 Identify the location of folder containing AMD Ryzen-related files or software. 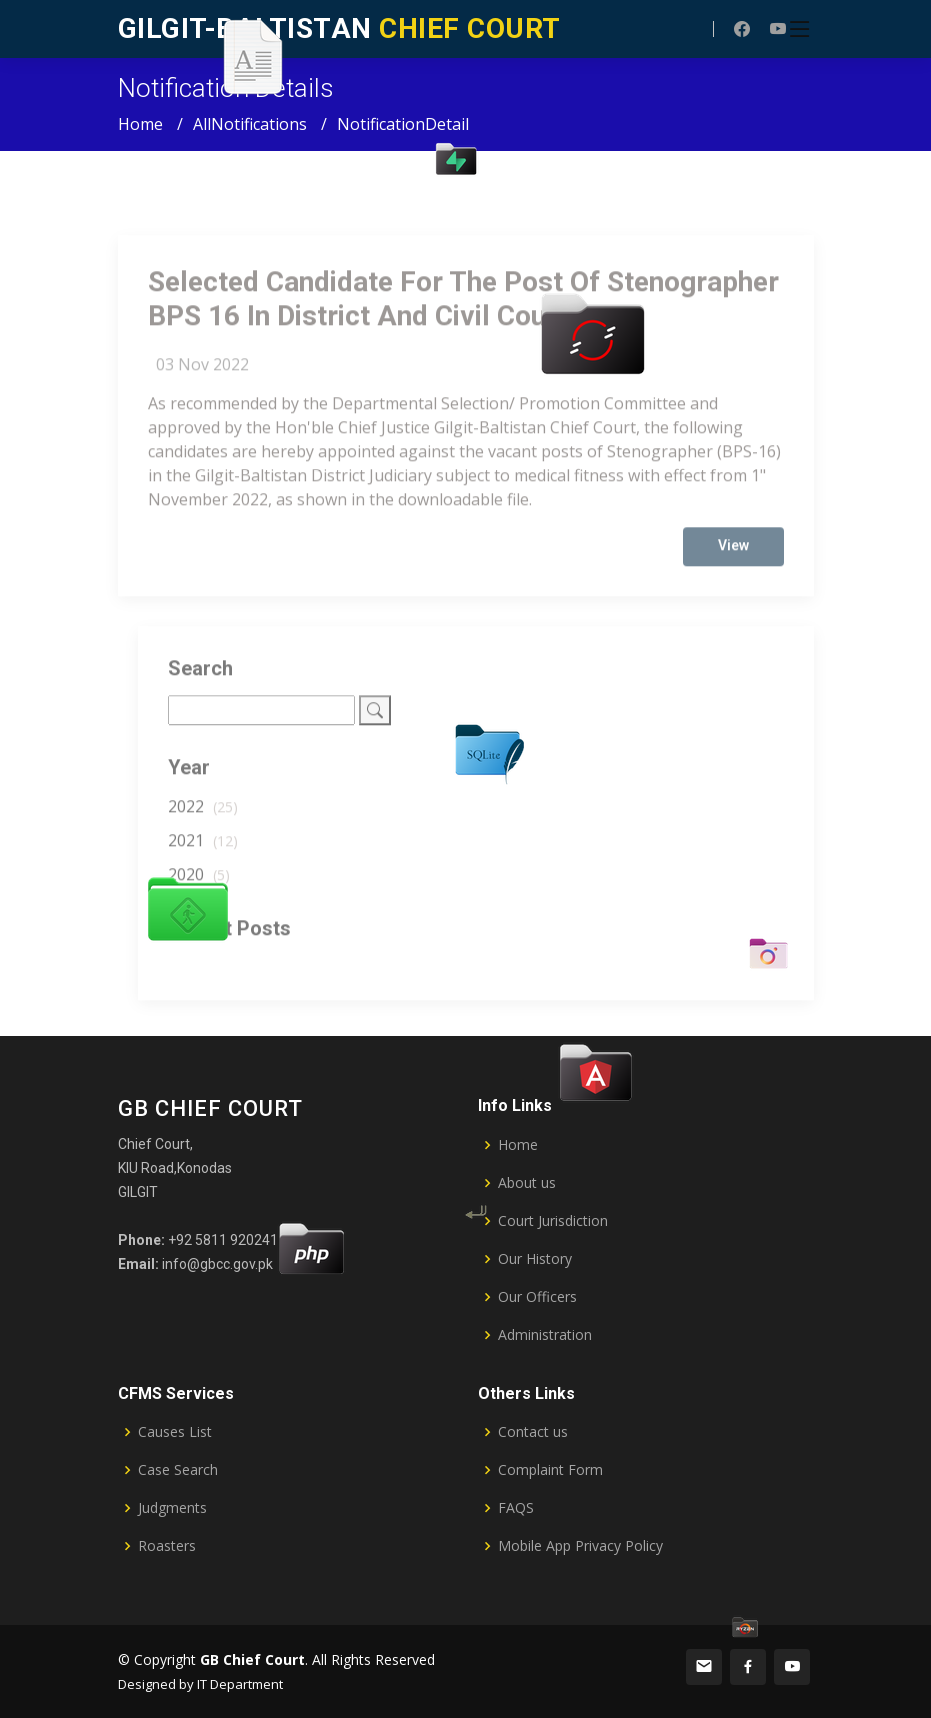
(745, 1628).